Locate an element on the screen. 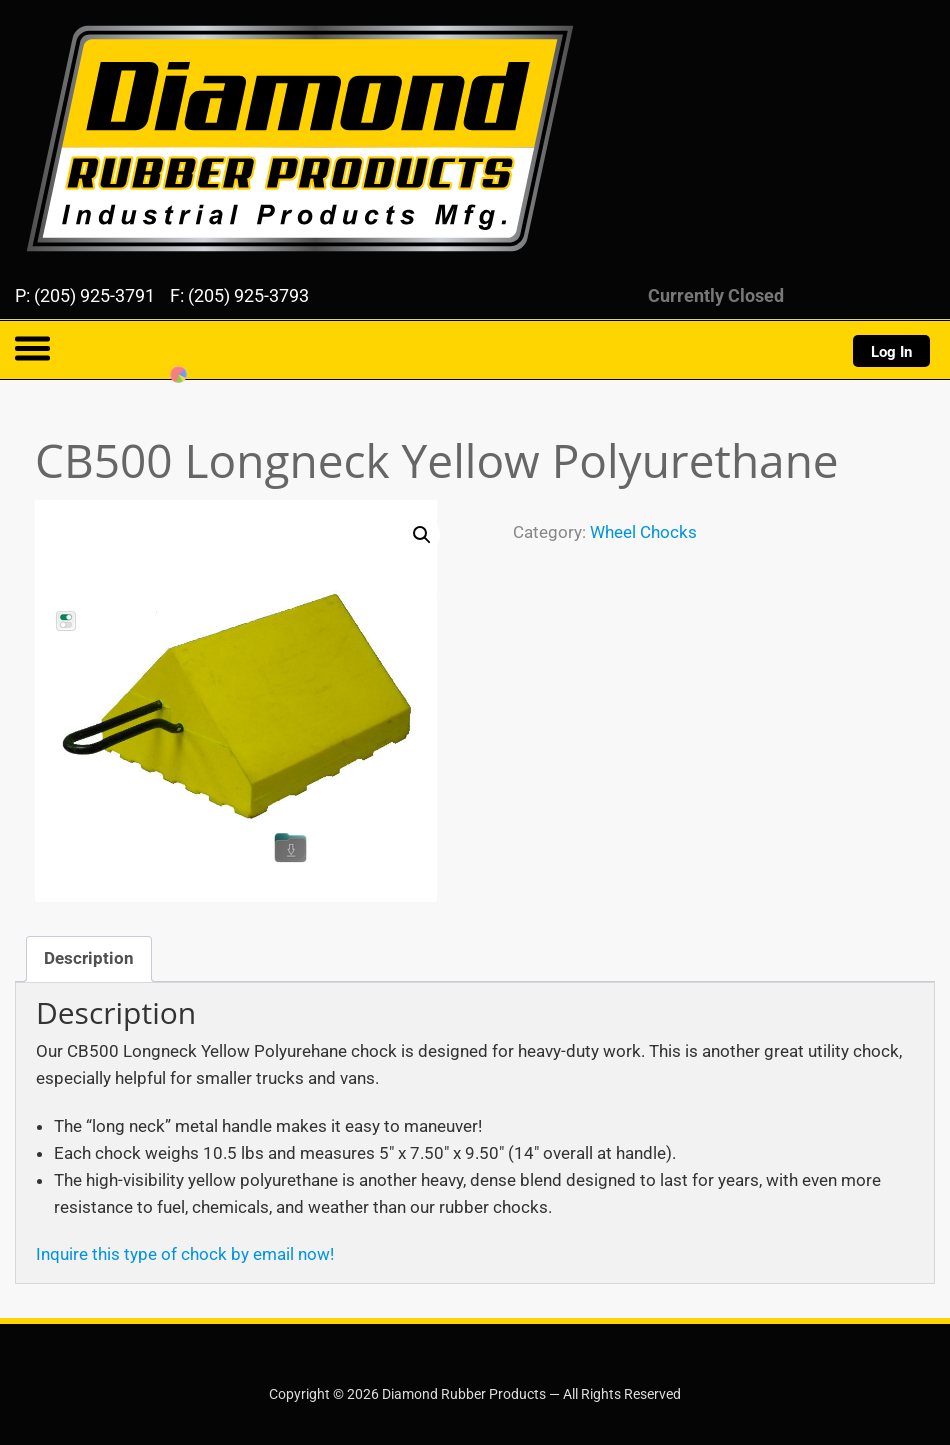 Image resolution: width=950 pixels, height=1445 pixels. access your downloads folder is located at coordinates (290, 847).